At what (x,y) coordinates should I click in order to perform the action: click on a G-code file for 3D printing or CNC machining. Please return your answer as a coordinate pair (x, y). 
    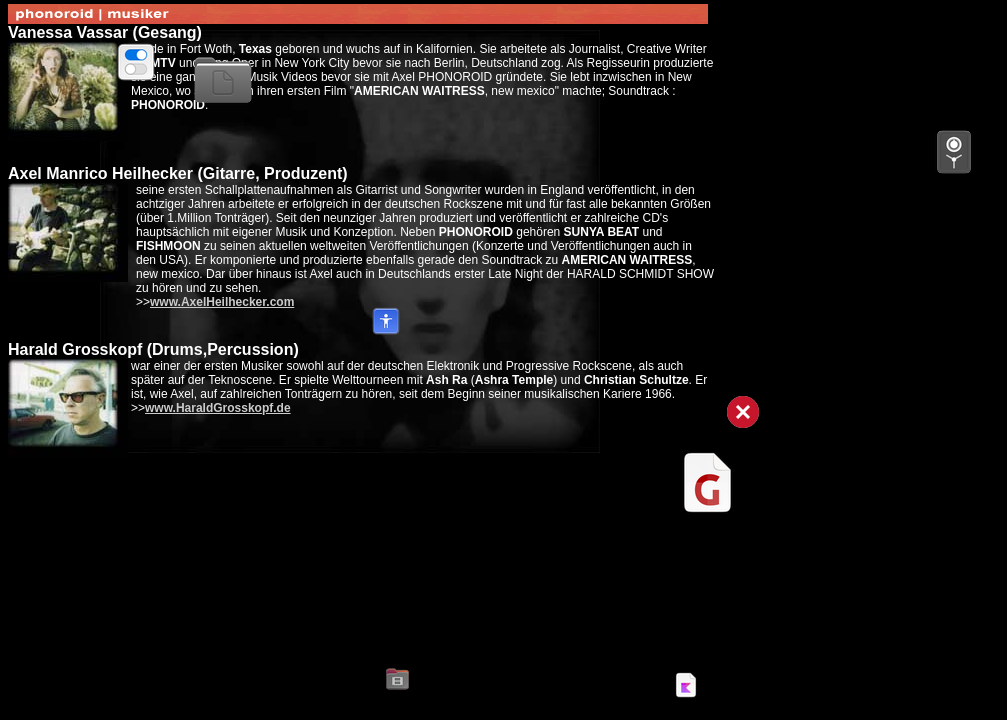
    Looking at the image, I should click on (707, 482).